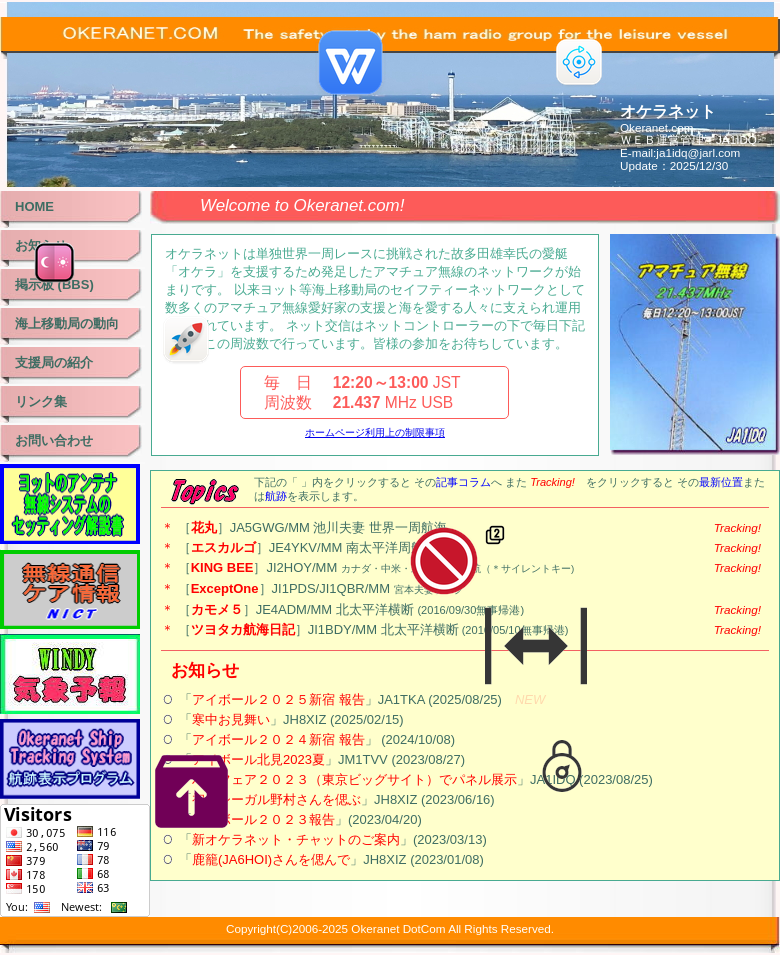 Image resolution: width=780 pixels, height=955 pixels. Describe the element at coordinates (444, 561) in the screenshot. I see `delete or remove selected item` at that location.